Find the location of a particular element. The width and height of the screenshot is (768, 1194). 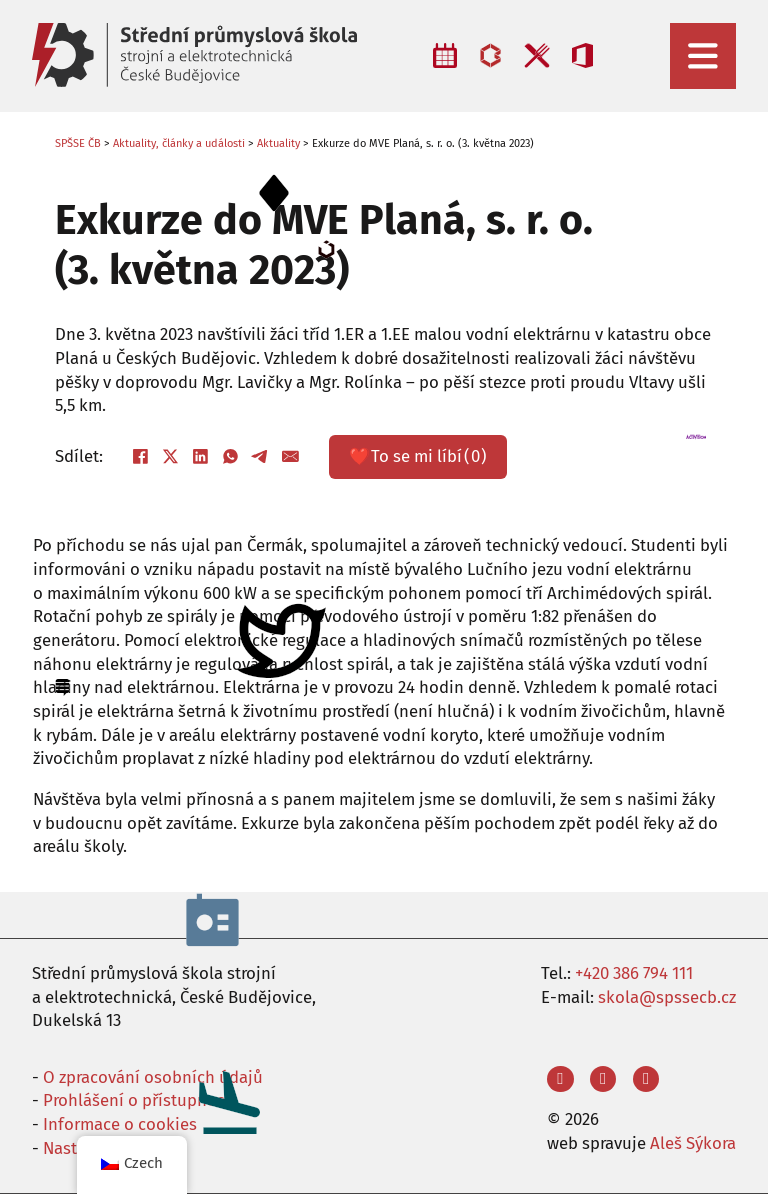

UIkit framework logo is located at coordinates (326, 249).